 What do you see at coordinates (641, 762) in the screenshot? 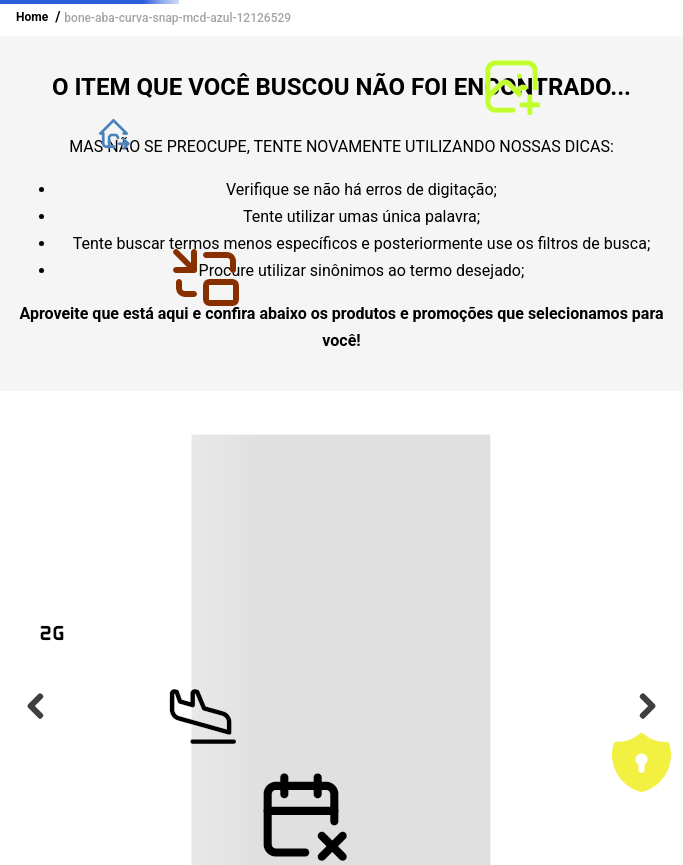
I see `access security or privacy settings` at bounding box center [641, 762].